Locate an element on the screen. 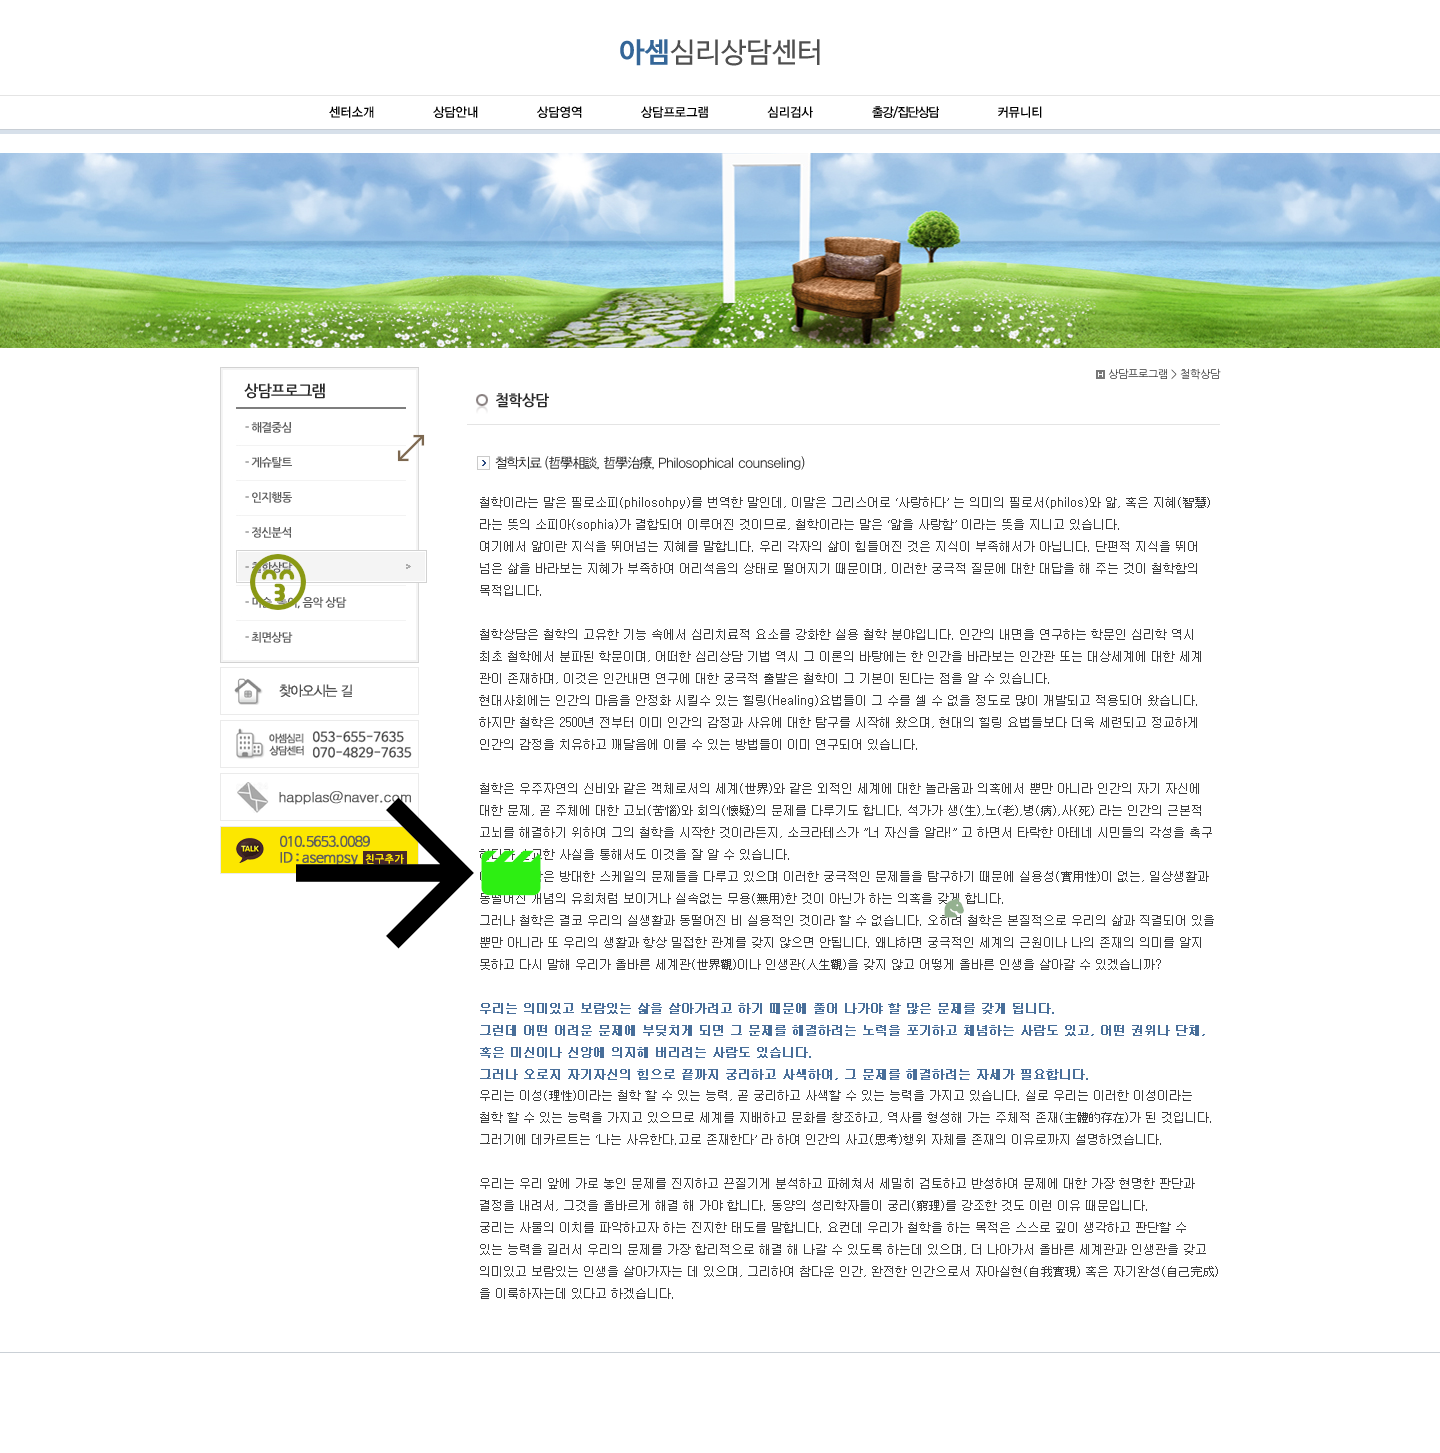  chess game or strategy app is located at coordinates (954, 907).